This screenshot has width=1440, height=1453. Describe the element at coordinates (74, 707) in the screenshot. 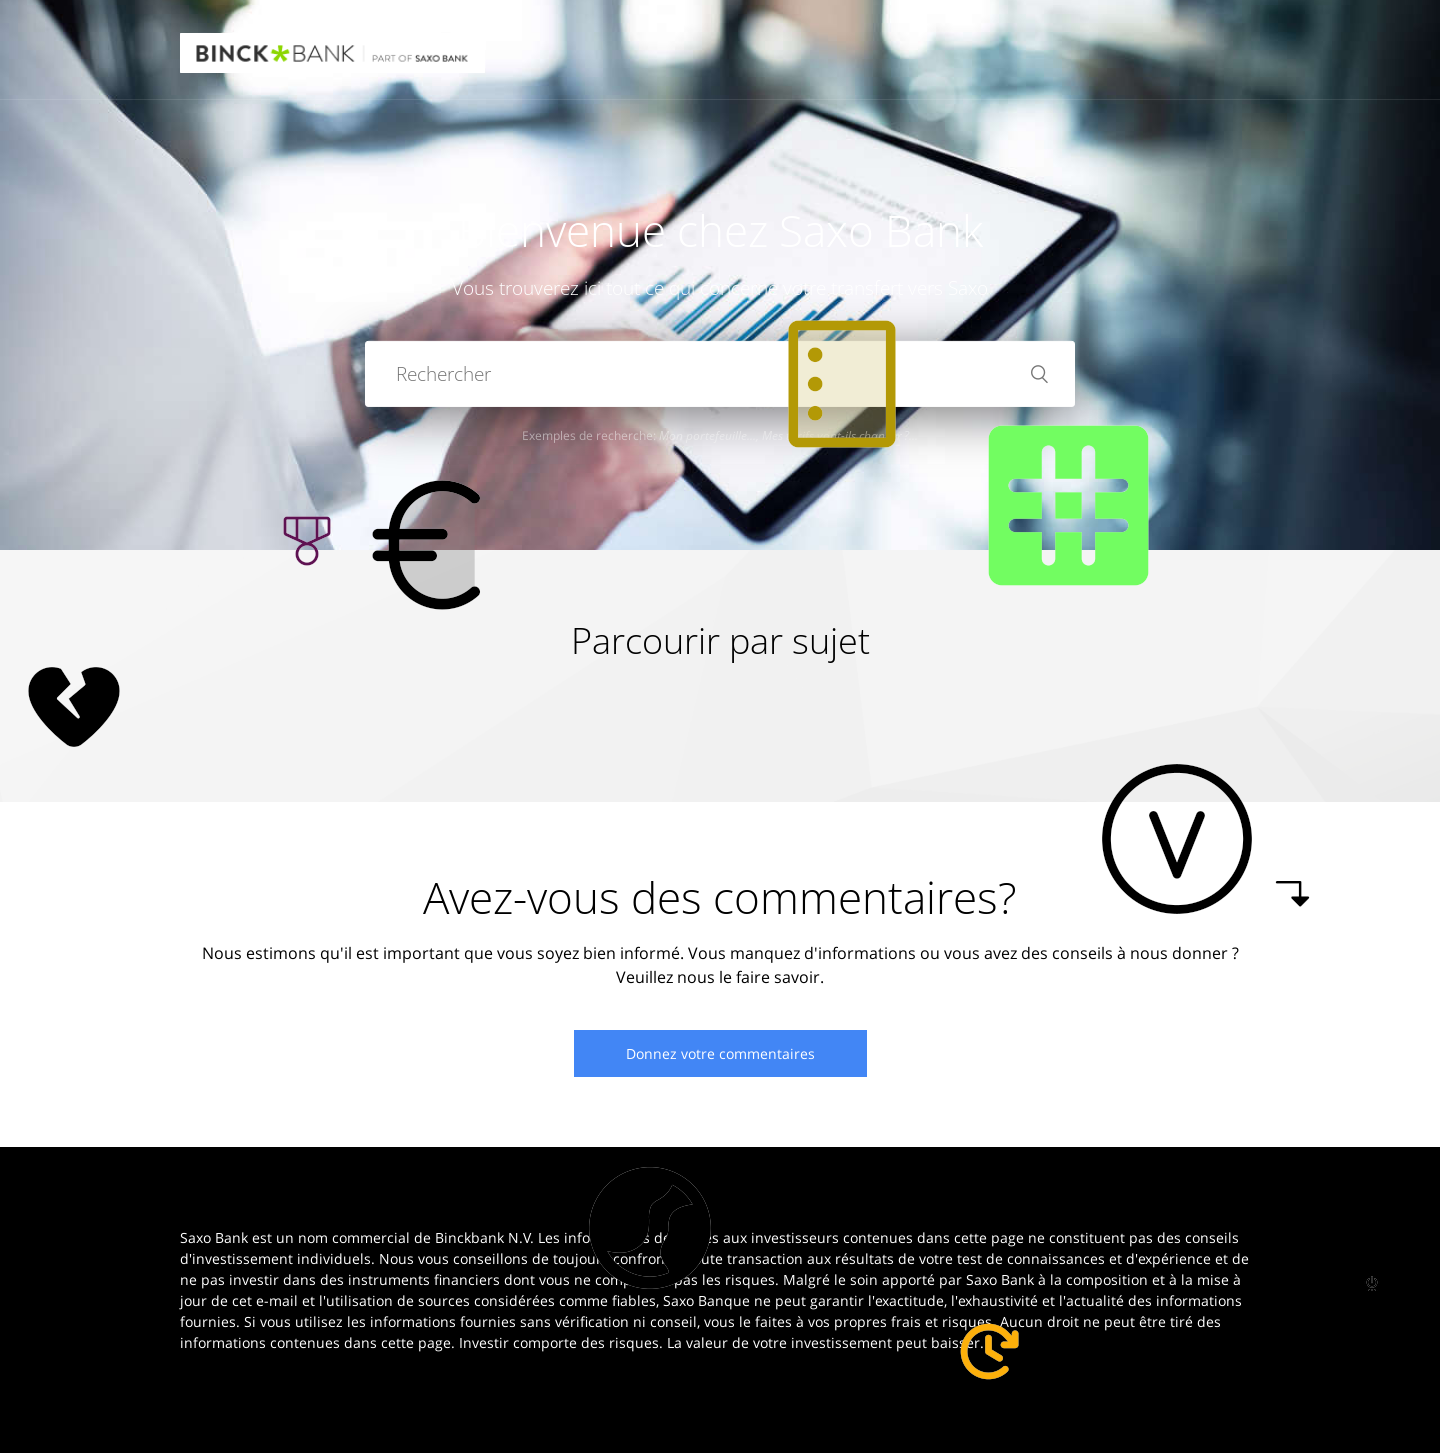

I see `unlike or remove from favorites` at that location.